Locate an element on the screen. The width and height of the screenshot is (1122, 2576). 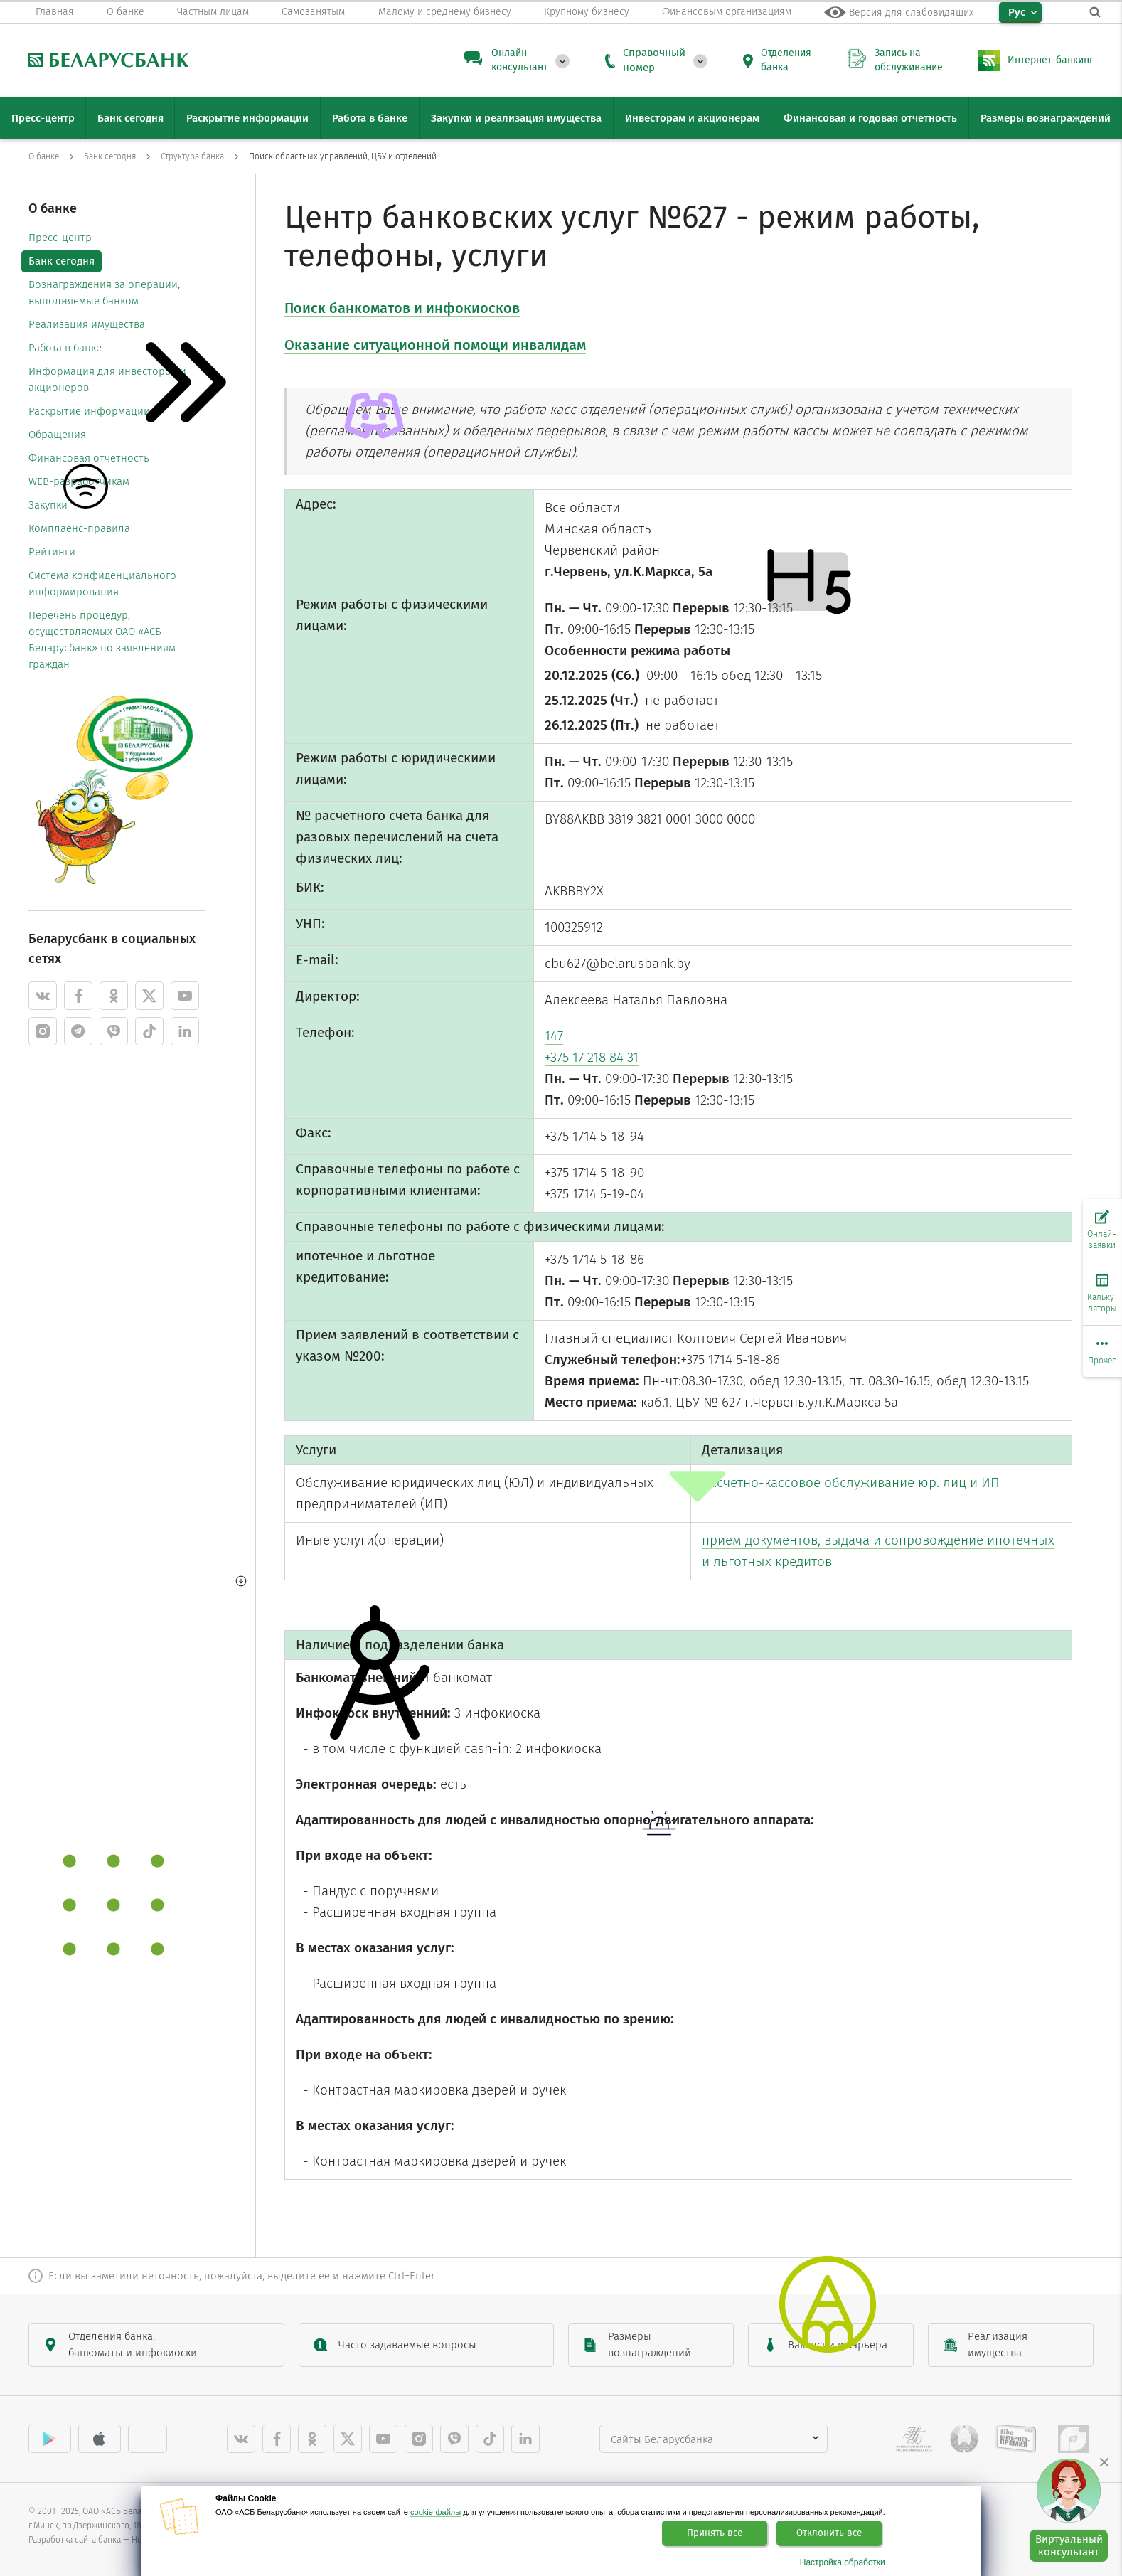
format text as heading level 5 is located at coordinates (804, 580).